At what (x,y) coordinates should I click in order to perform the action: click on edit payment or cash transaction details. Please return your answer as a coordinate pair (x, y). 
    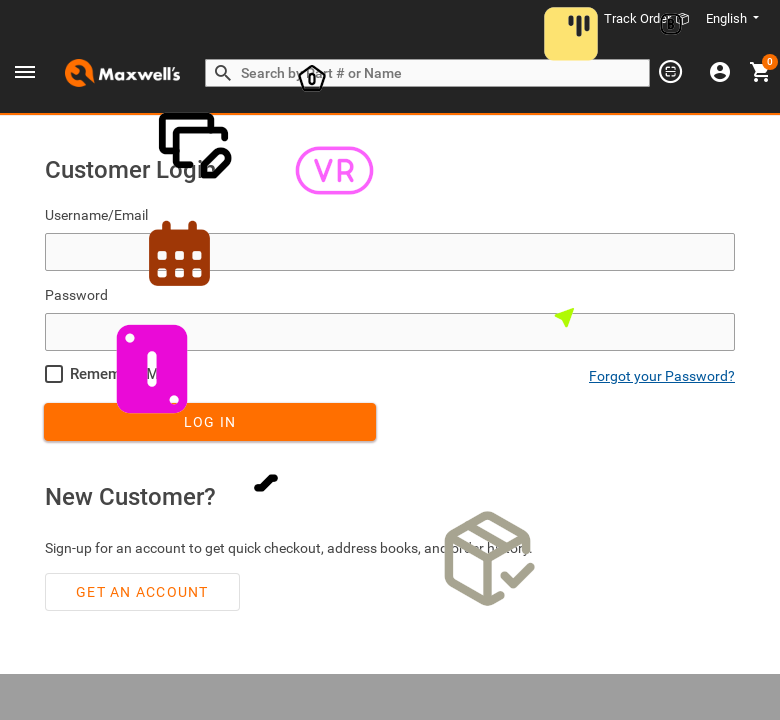
    Looking at the image, I should click on (193, 140).